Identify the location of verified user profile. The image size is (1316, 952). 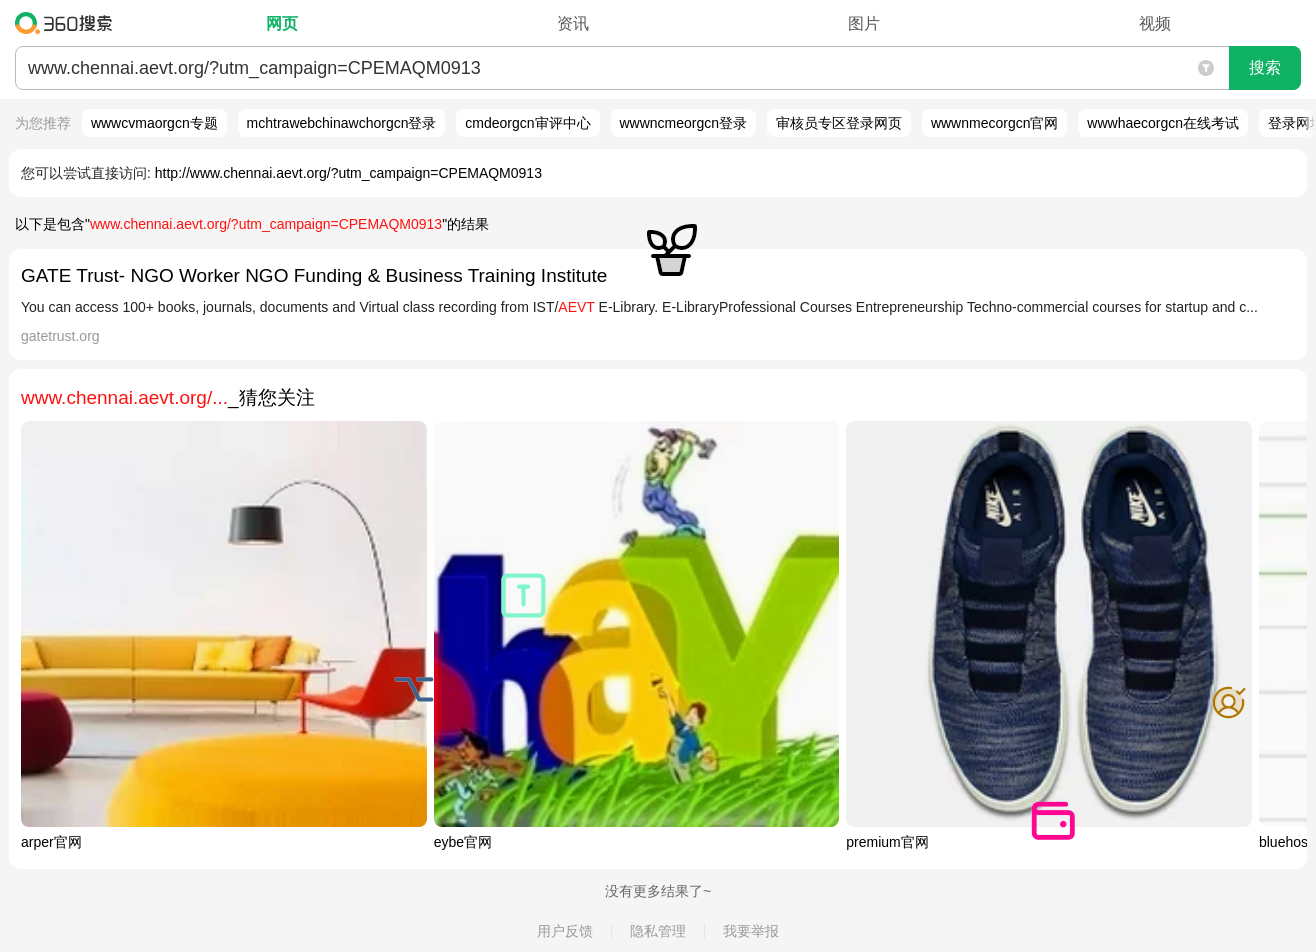
(1228, 702).